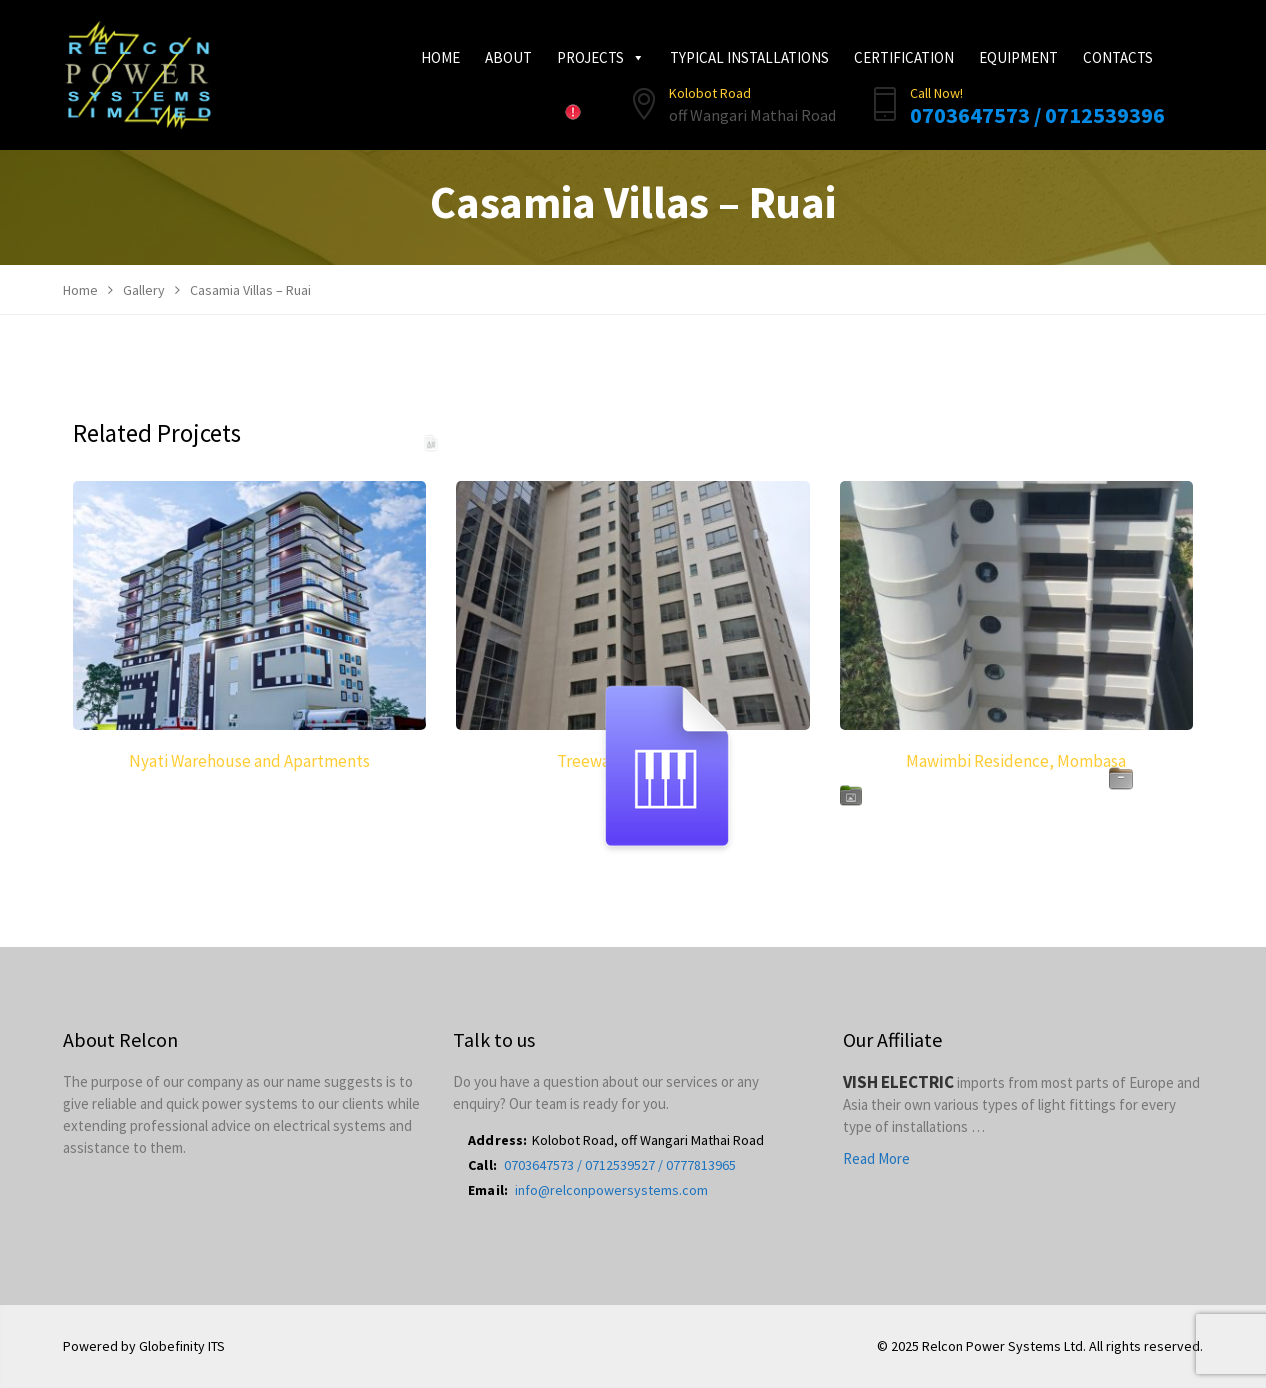  Describe the element at coordinates (667, 769) in the screenshot. I see `a midi audio file` at that location.